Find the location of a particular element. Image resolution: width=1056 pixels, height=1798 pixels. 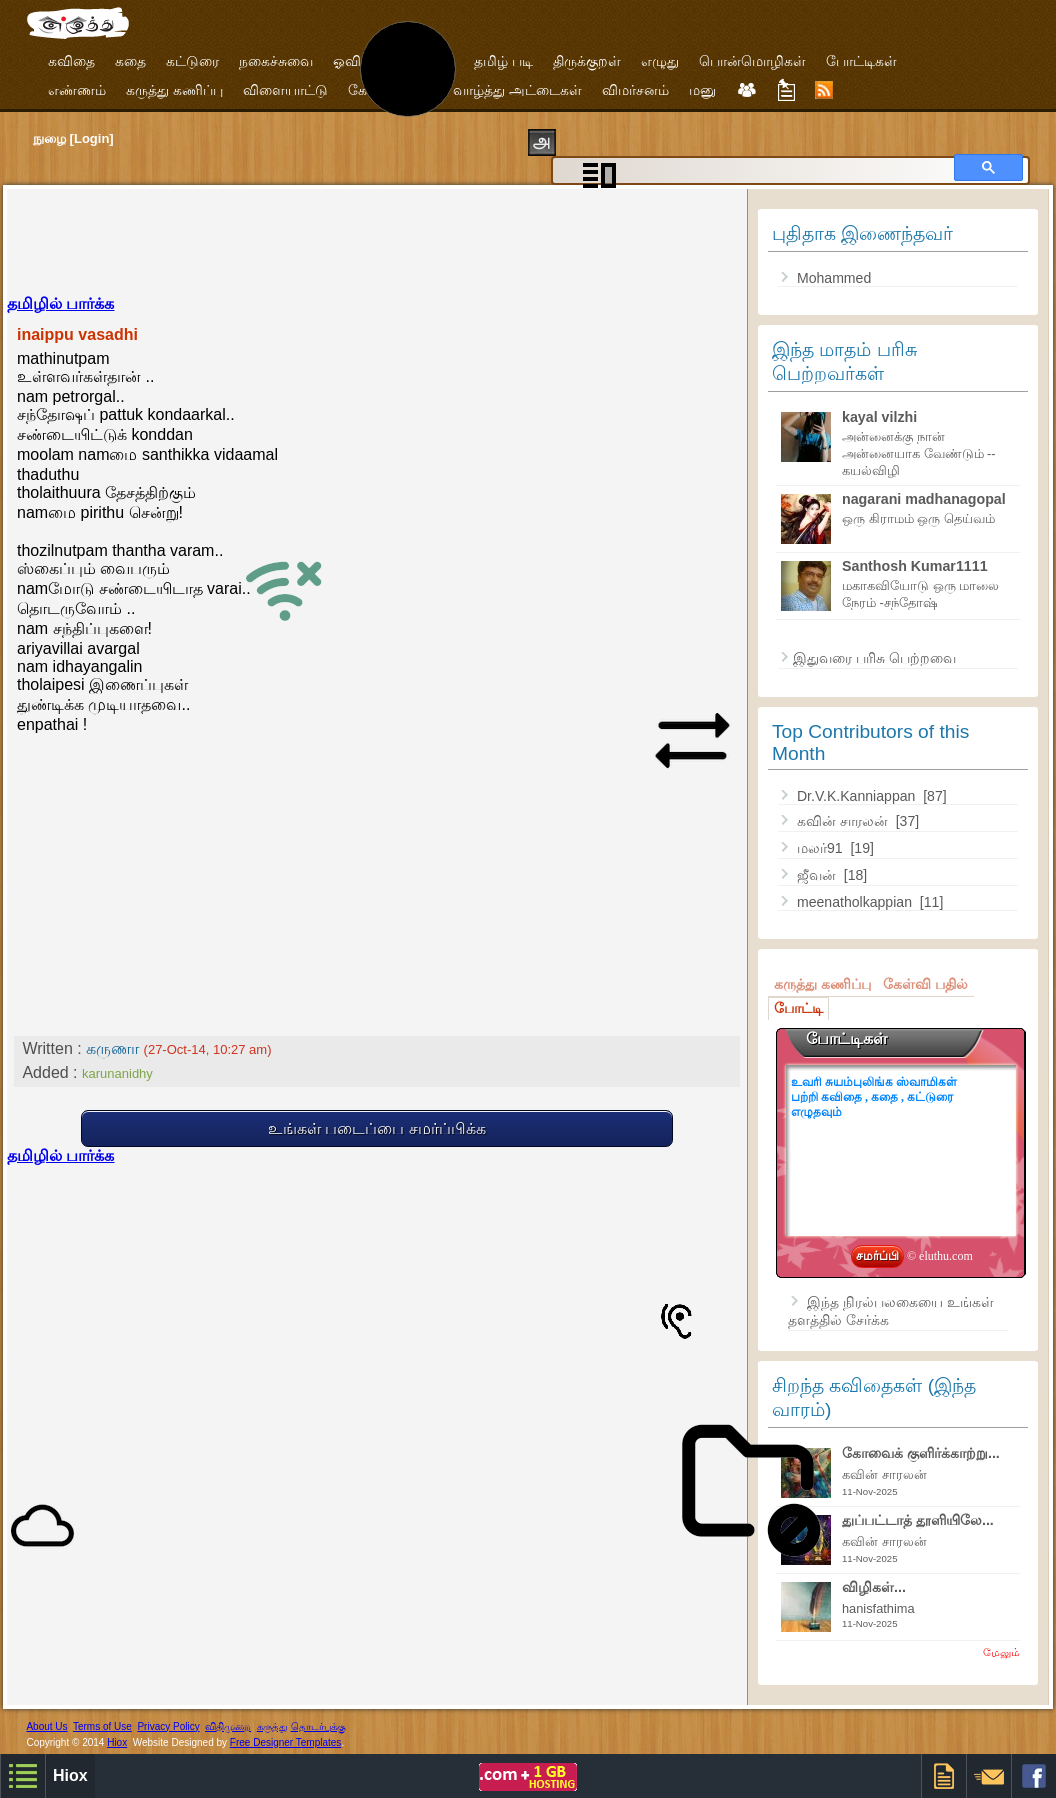

indicates a filled or selected state is located at coordinates (408, 69).